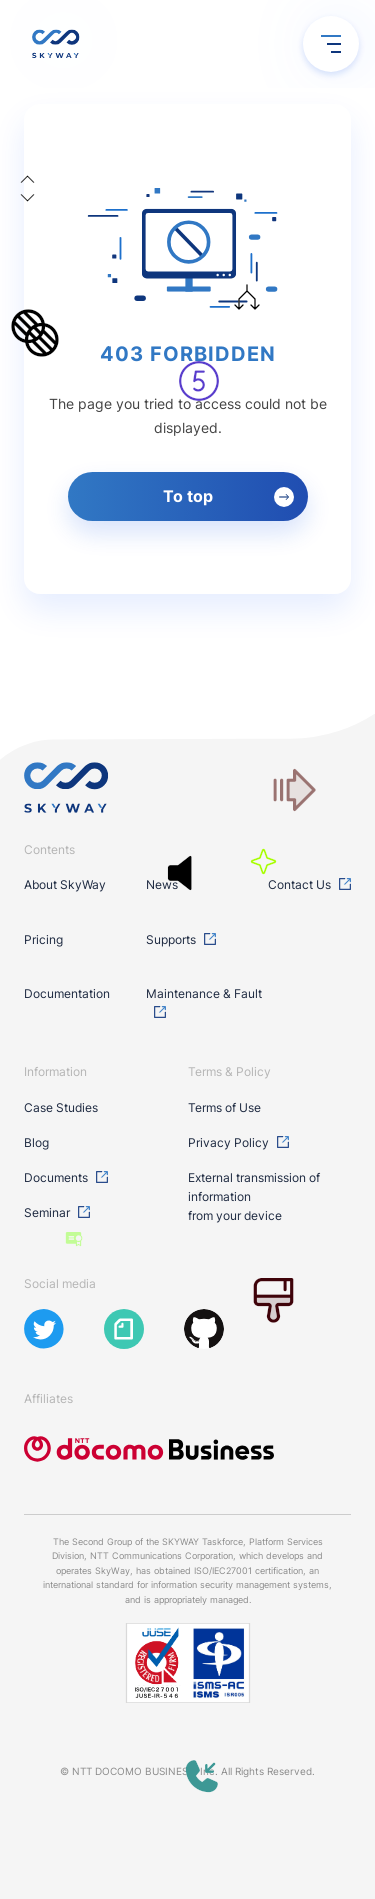 Image resolution: width=375 pixels, height=1899 pixels. What do you see at coordinates (73, 1238) in the screenshot?
I see `view certificate or credential details` at bounding box center [73, 1238].